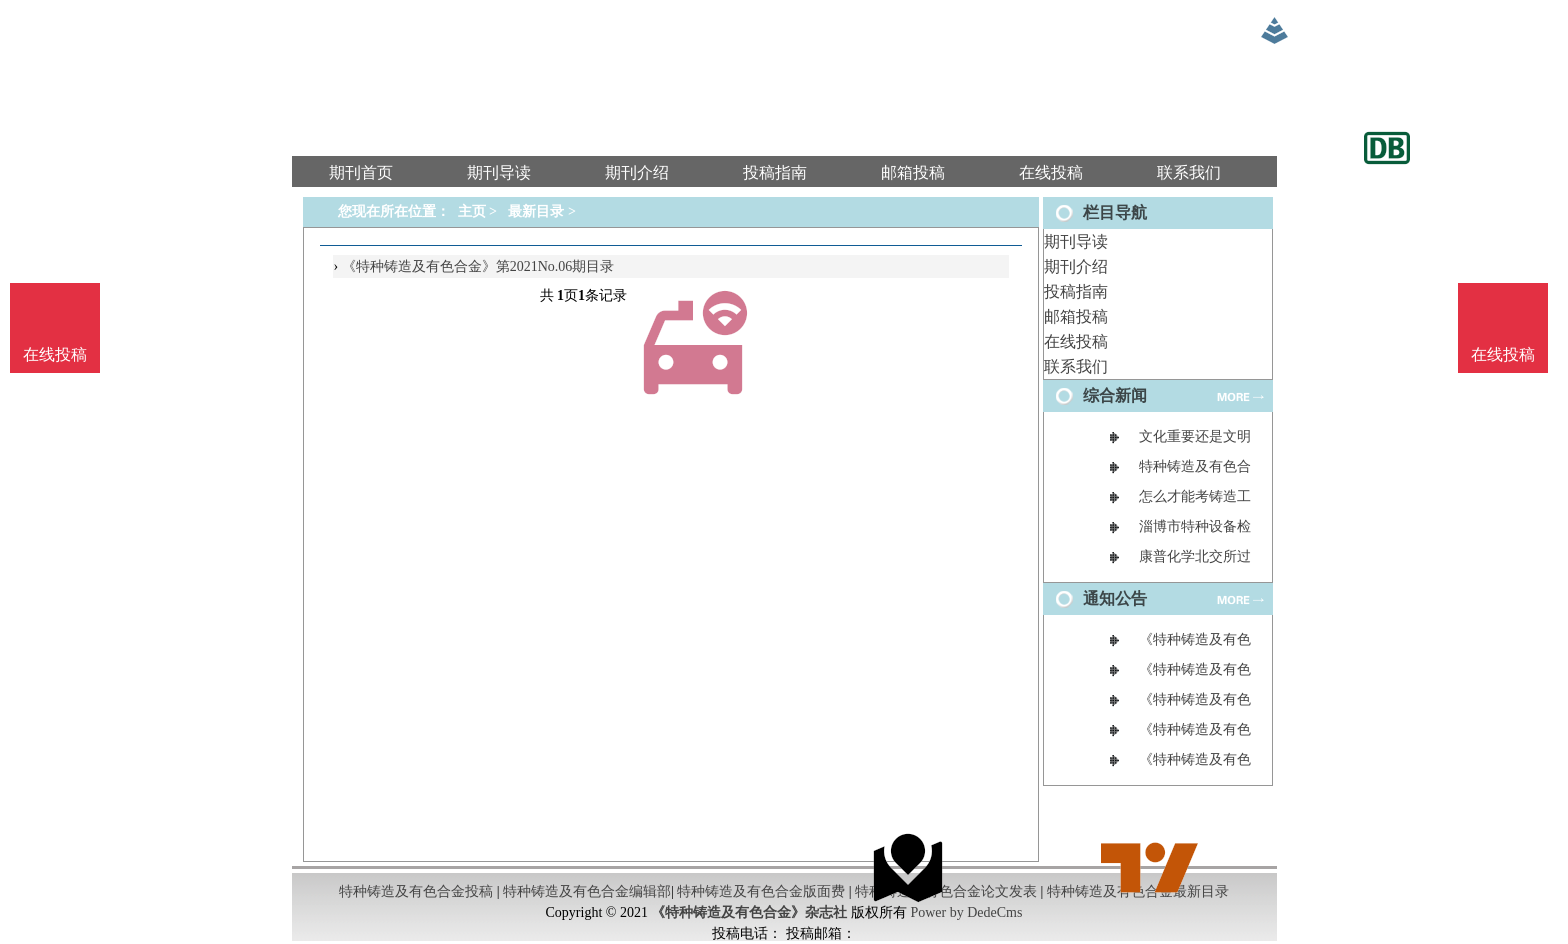 This screenshot has height=944, width=1568. I want to click on request a wifi-enabled taxi or rideshare, so click(693, 345).